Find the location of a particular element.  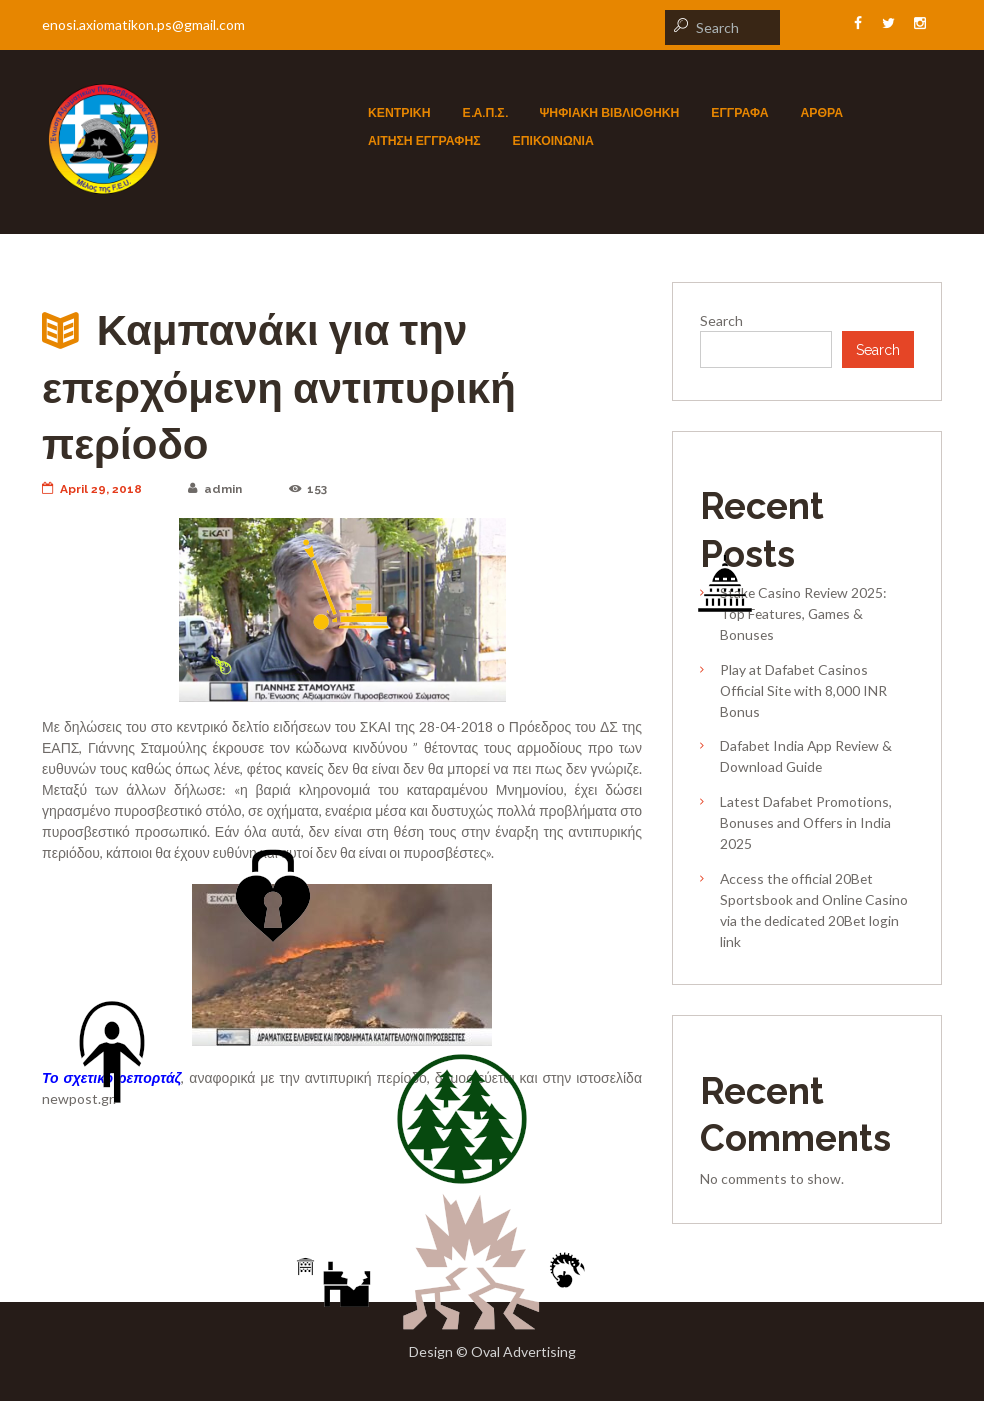

indicates protected or private favorites is located at coordinates (273, 896).